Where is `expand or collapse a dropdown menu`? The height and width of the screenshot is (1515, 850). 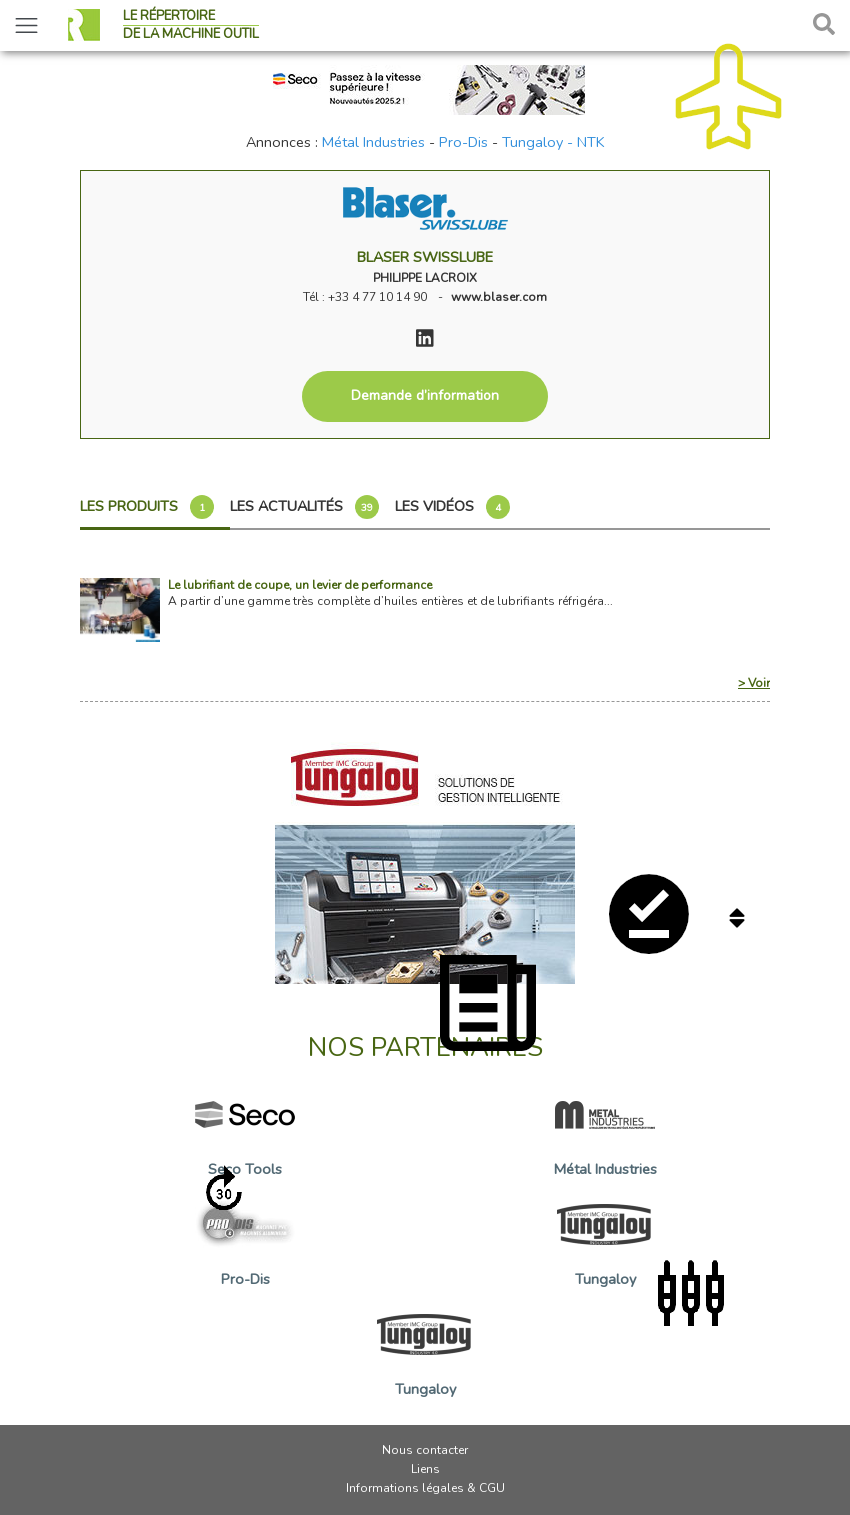
expand or collapse a dropdown menu is located at coordinates (737, 918).